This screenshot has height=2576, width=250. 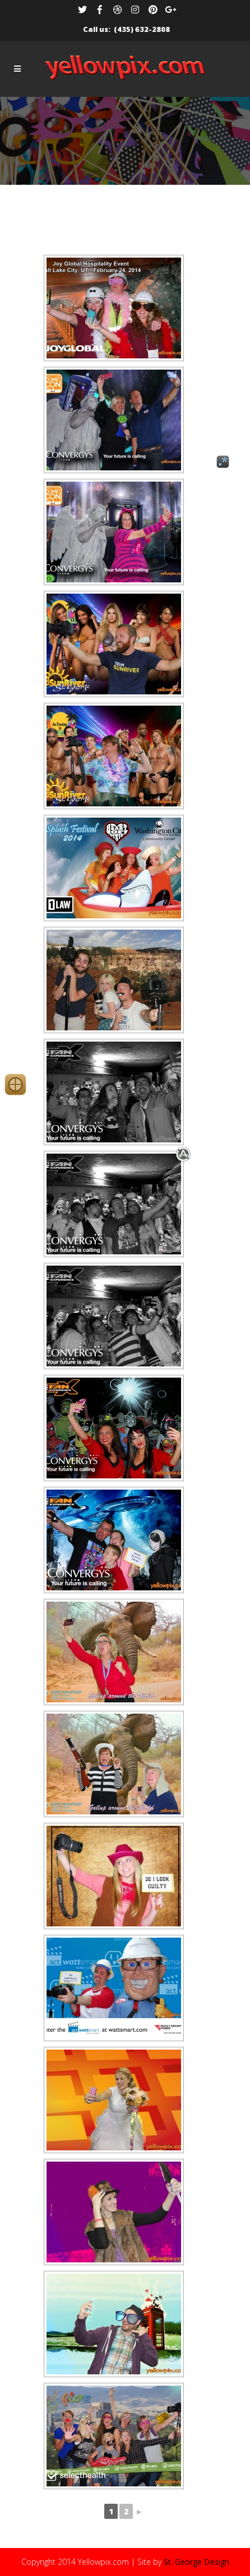 What do you see at coordinates (15, 1084) in the screenshot?
I see `launch 0 A.D. strategy game` at bounding box center [15, 1084].